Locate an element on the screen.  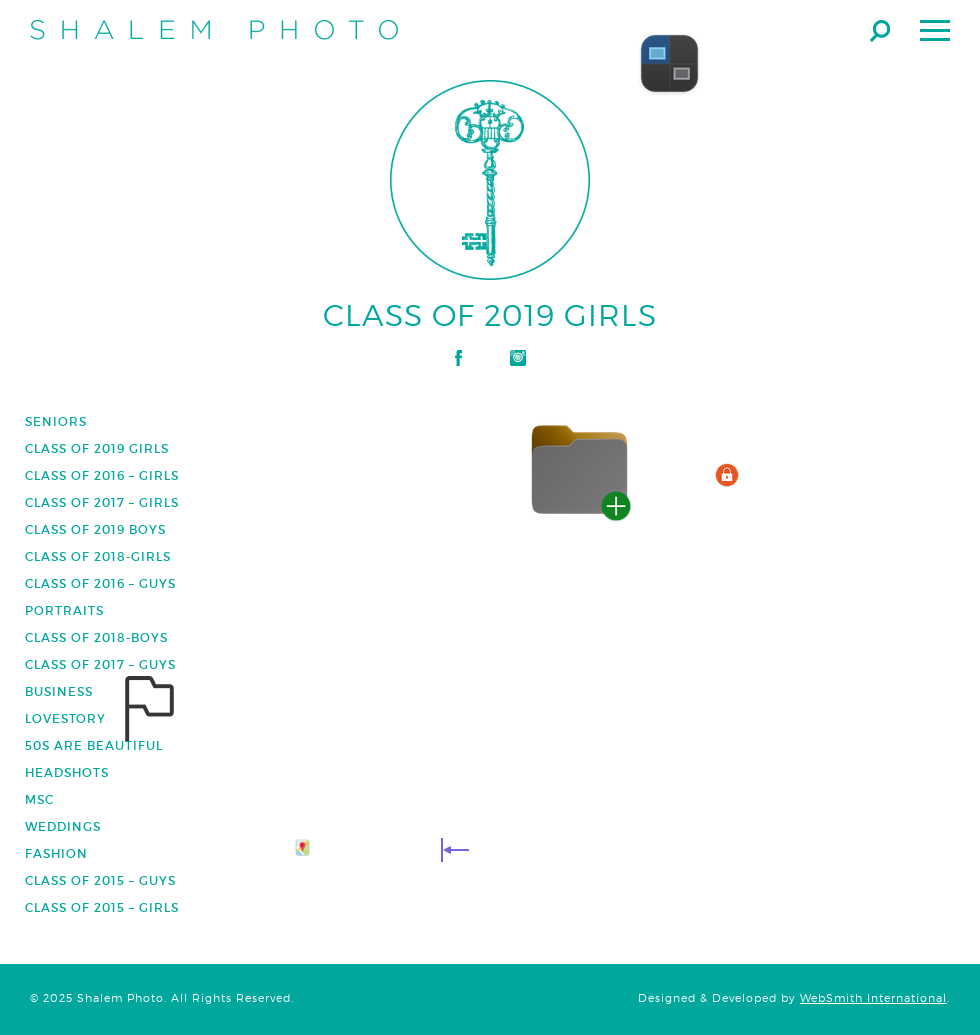
access region or language settings is located at coordinates (149, 708).